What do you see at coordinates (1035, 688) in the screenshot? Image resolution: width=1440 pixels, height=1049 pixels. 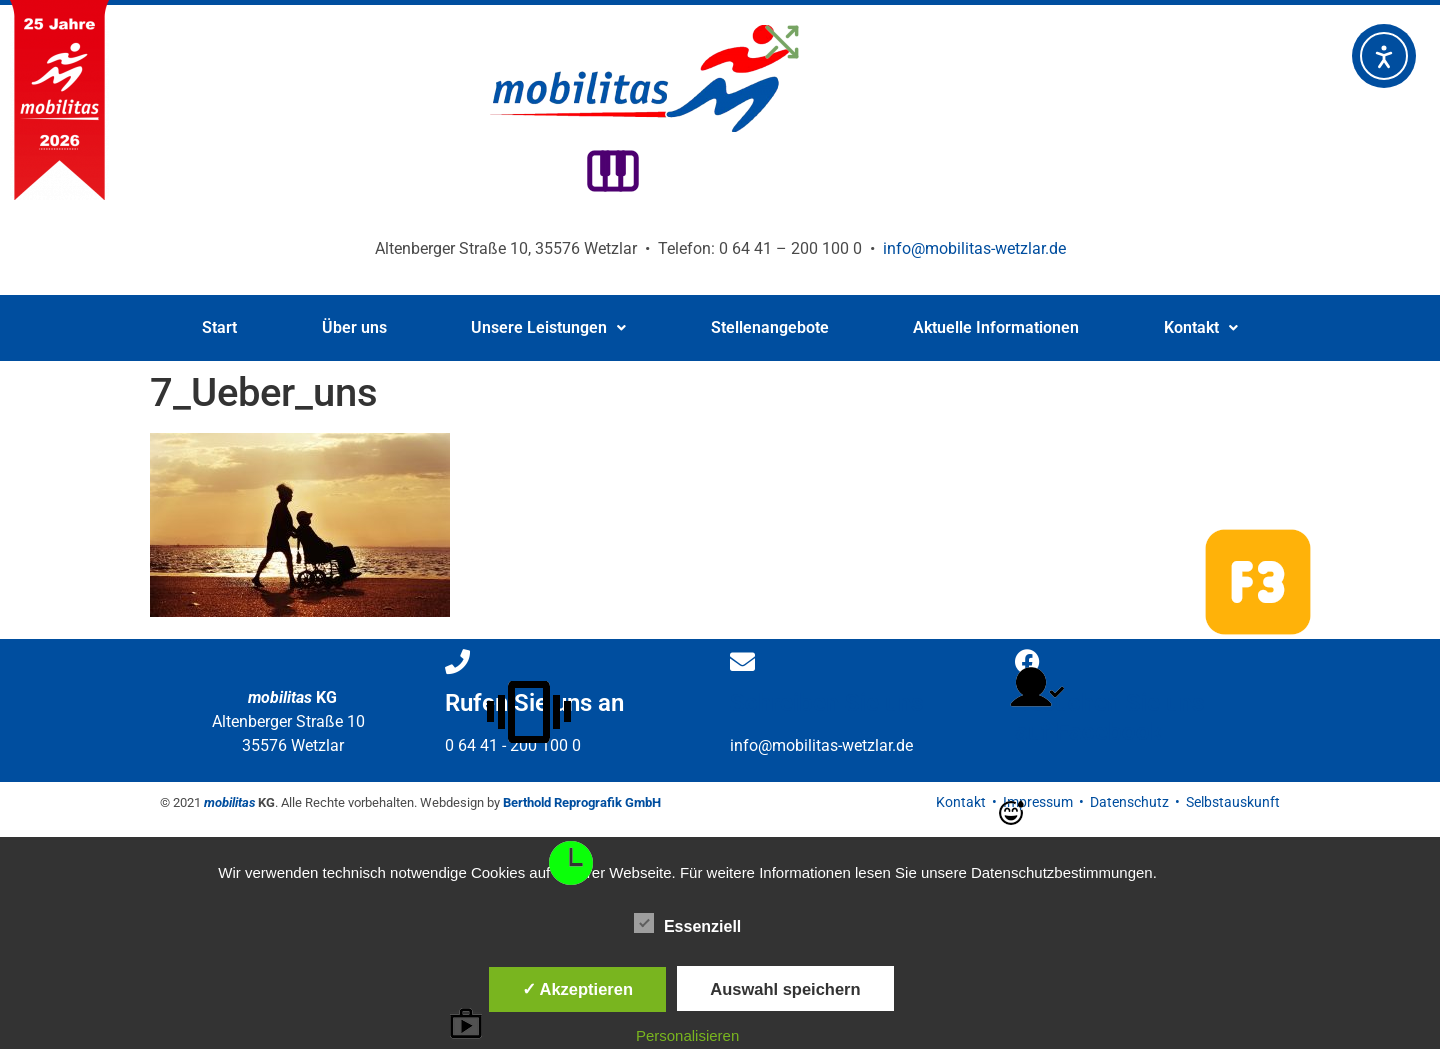 I see `user verified or approved` at bounding box center [1035, 688].